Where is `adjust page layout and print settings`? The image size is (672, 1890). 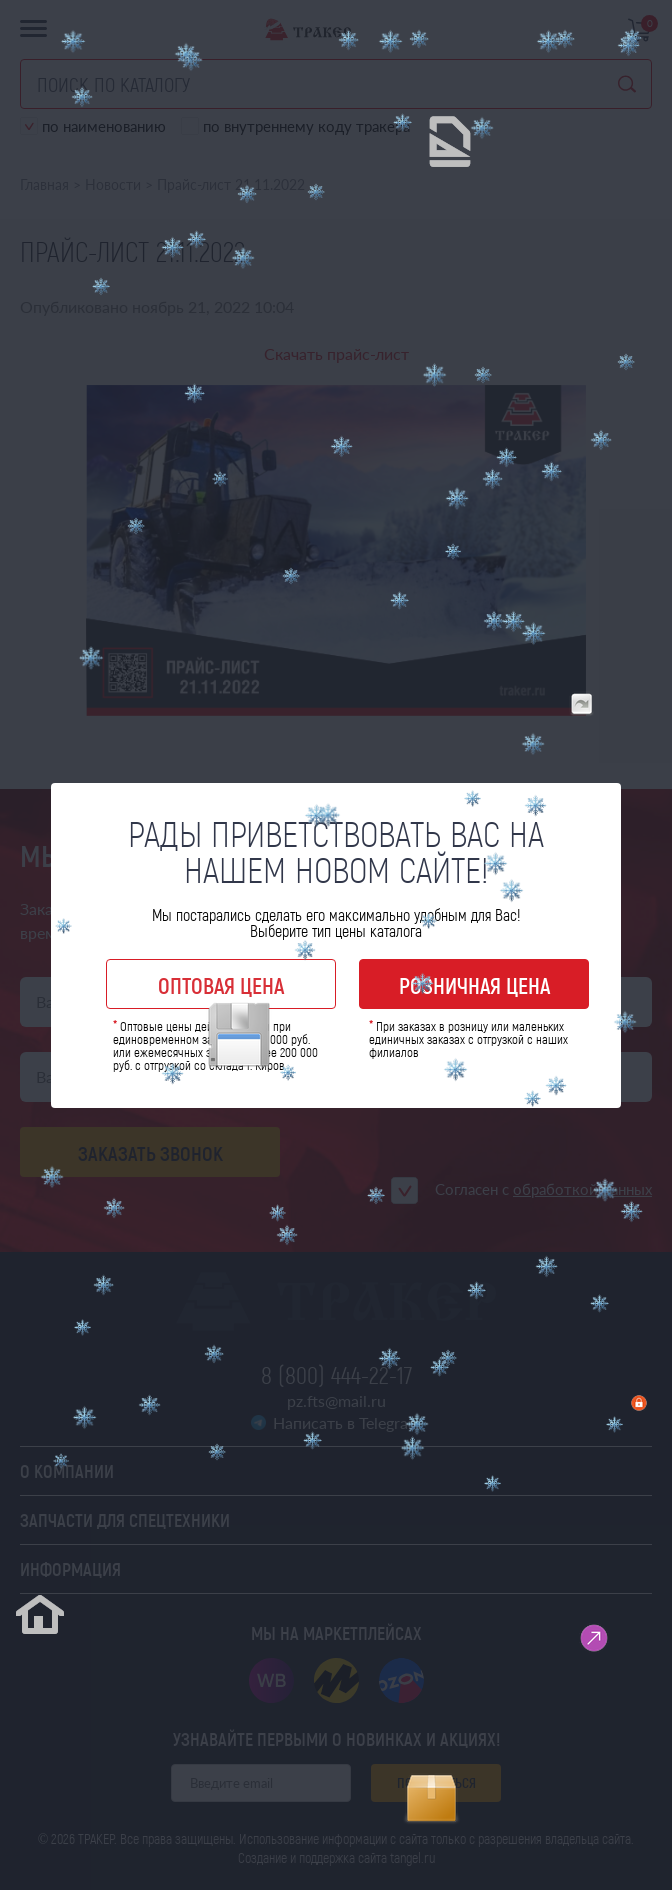
adjust page layout and print settings is located at coordinates (450, 140).